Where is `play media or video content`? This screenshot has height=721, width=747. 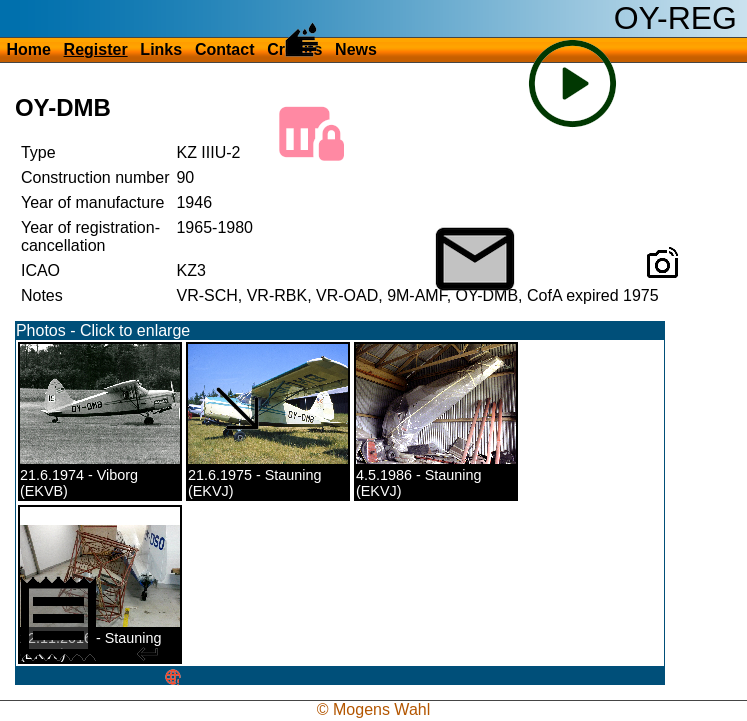 play media or video content is located at coordinates (572, 83).